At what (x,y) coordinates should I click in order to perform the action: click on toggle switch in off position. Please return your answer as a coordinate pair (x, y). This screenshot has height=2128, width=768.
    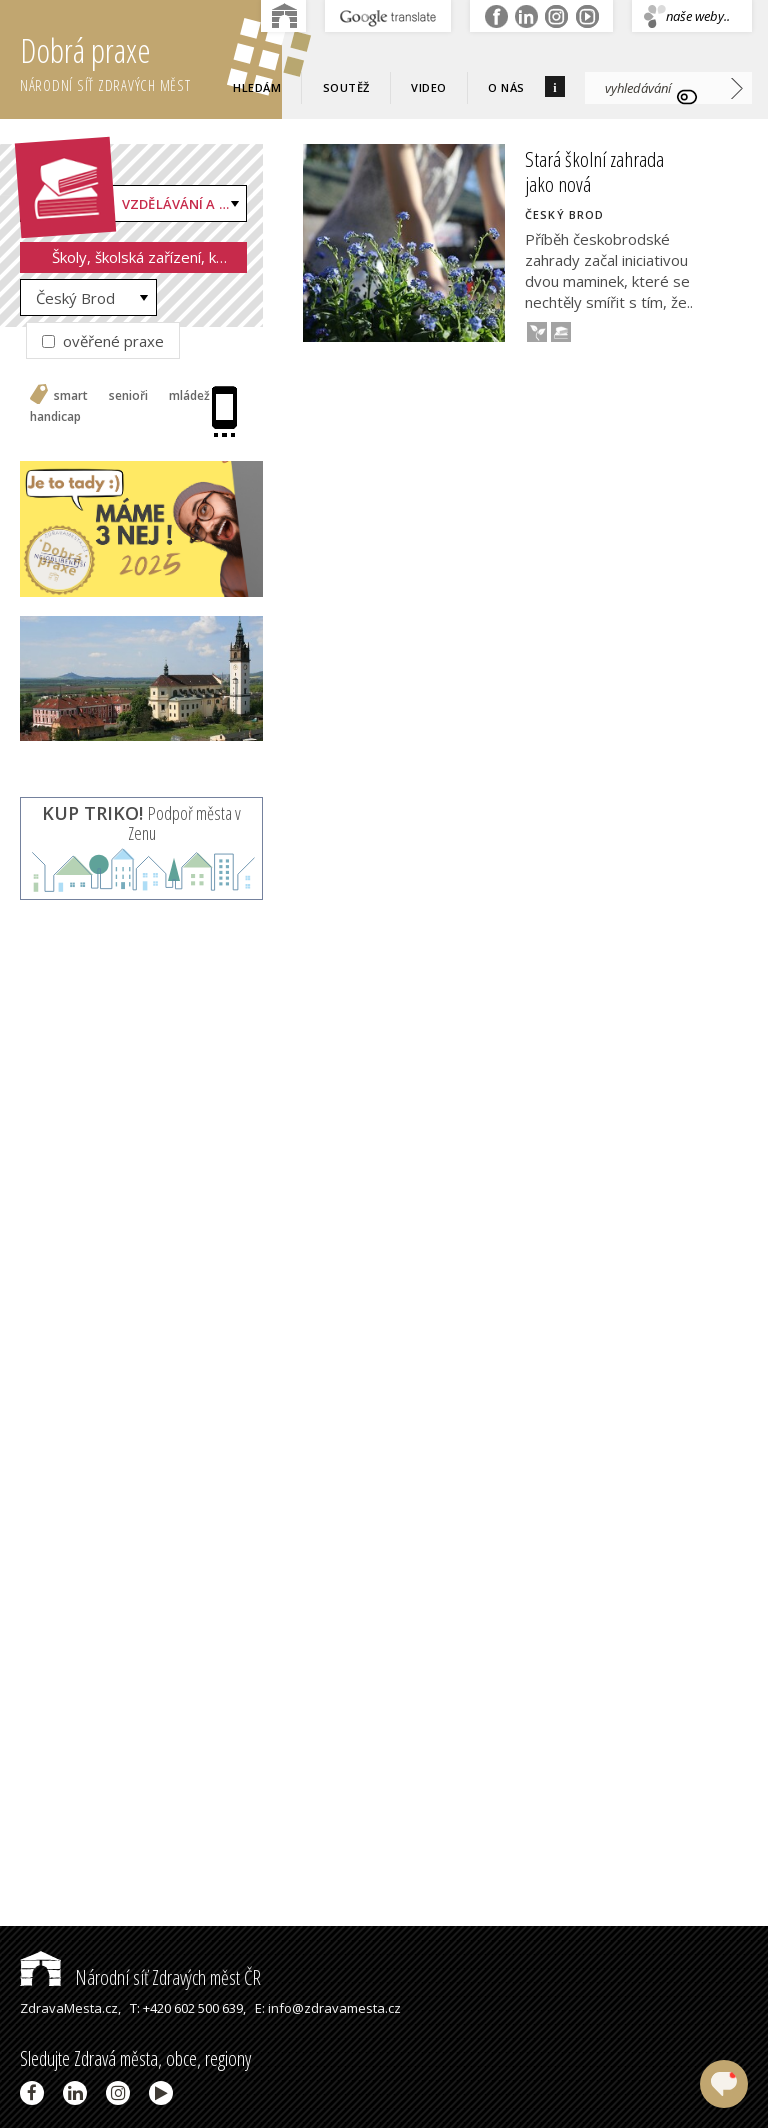
    Looking at the image, I should click on (687, 97).